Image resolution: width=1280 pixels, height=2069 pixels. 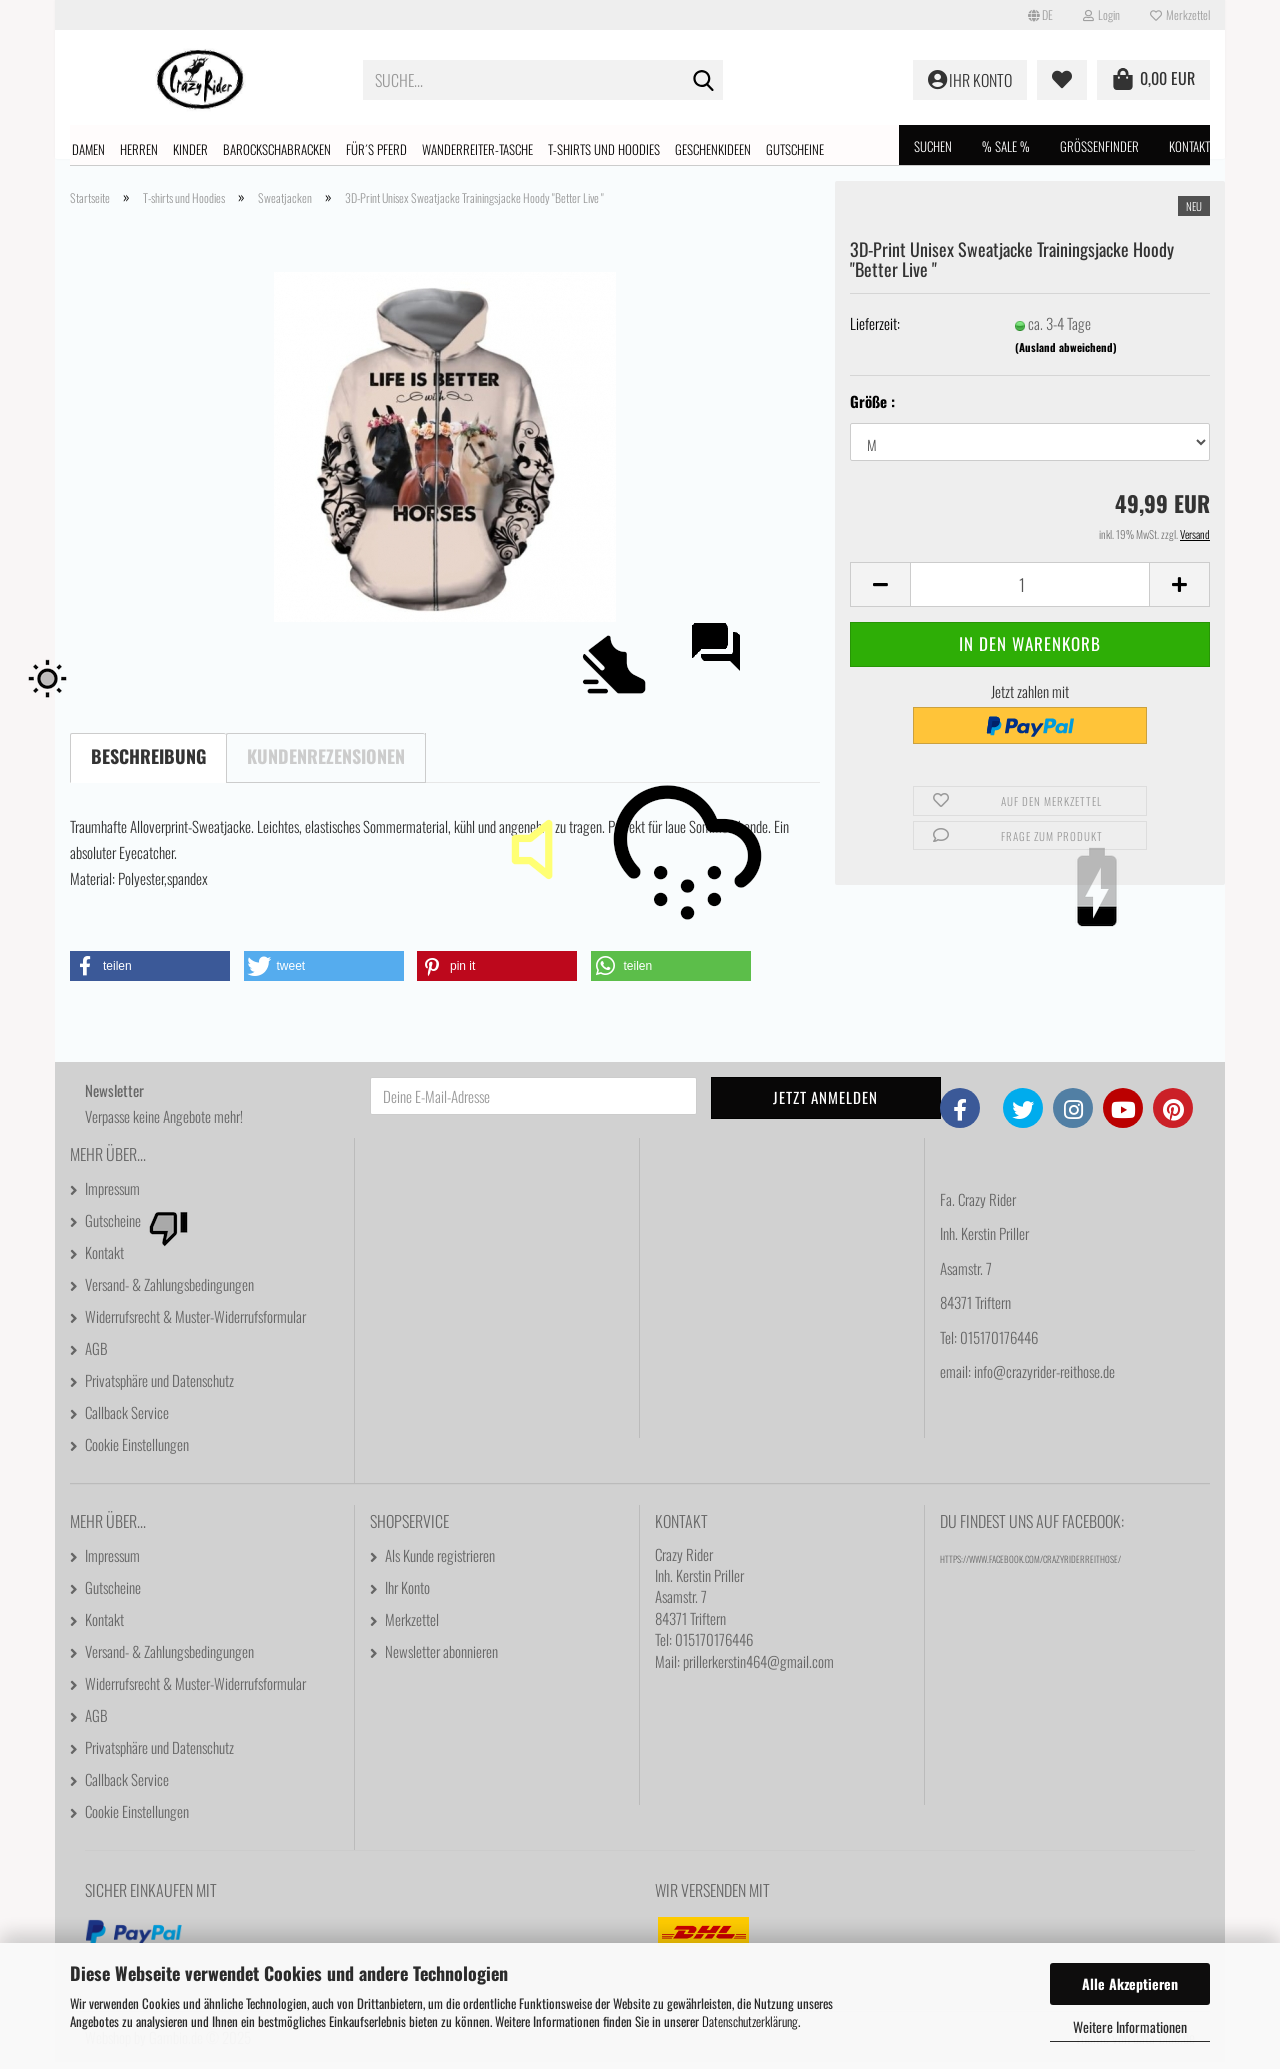 I want to click on adjust volume settings, so click(x=552, y=849).